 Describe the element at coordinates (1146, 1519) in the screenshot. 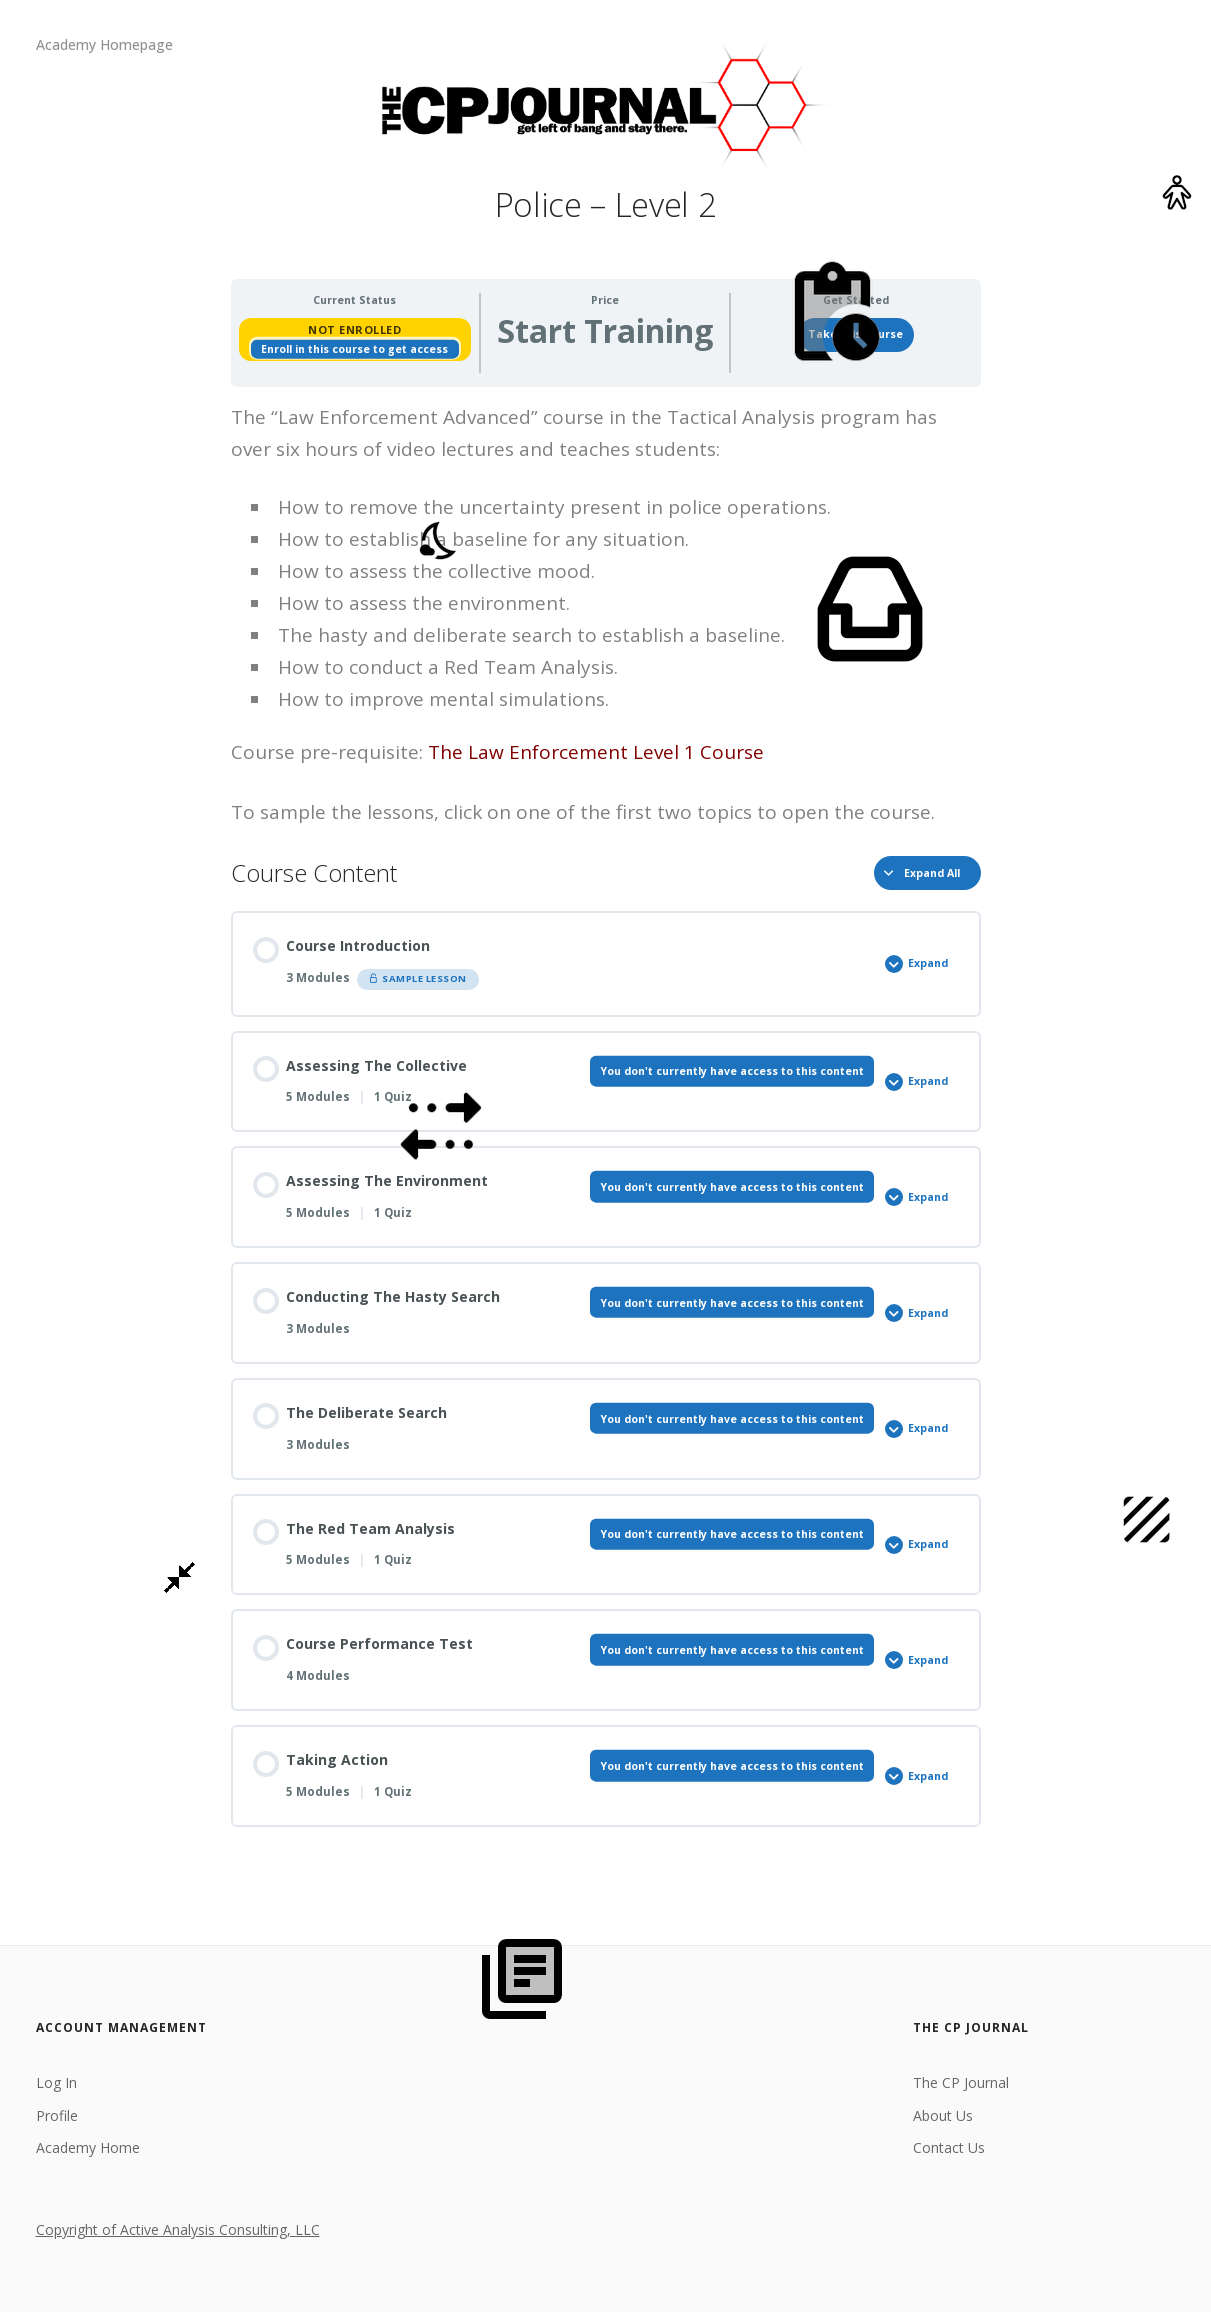

I see `apply a texture or pattern overlay` at that location.